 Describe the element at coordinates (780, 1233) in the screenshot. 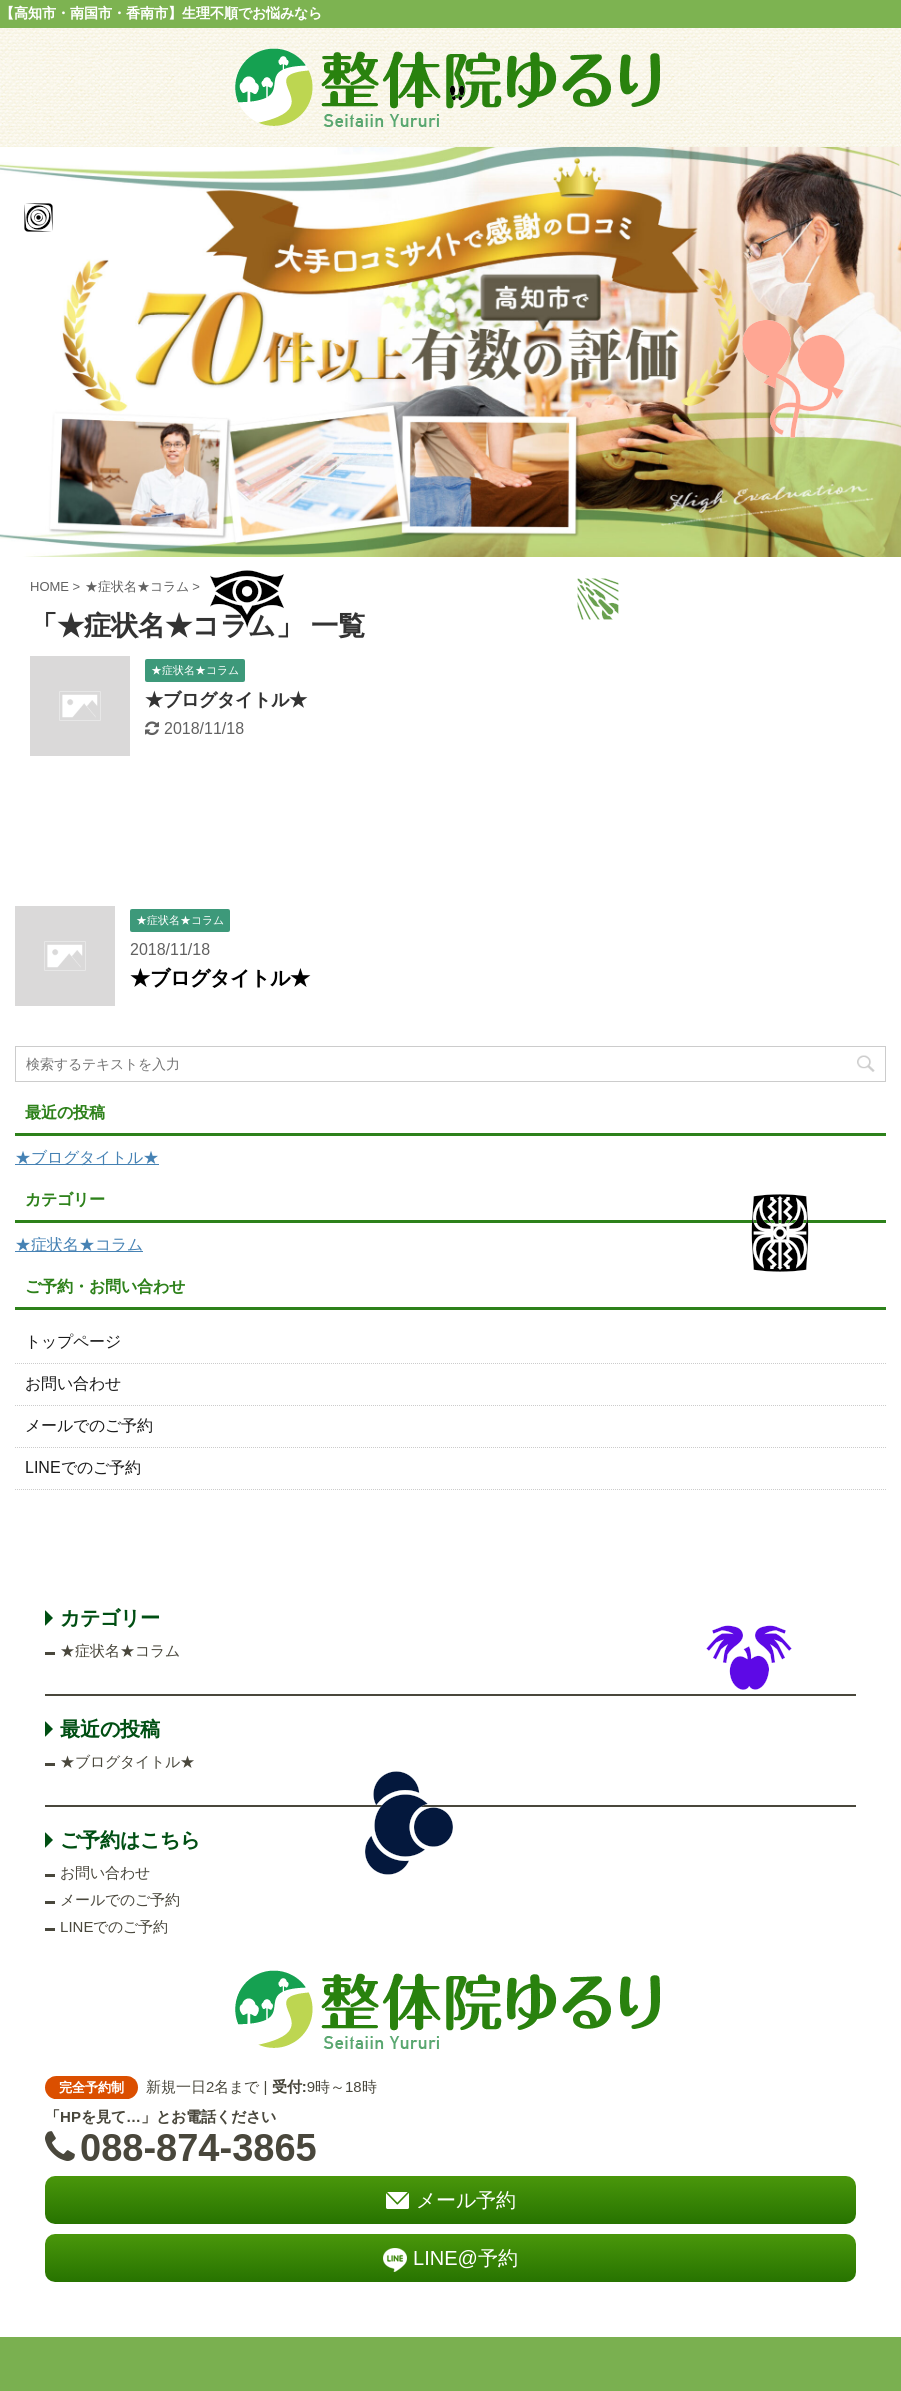

I see `access defense or shield abilities in a game` at that location.